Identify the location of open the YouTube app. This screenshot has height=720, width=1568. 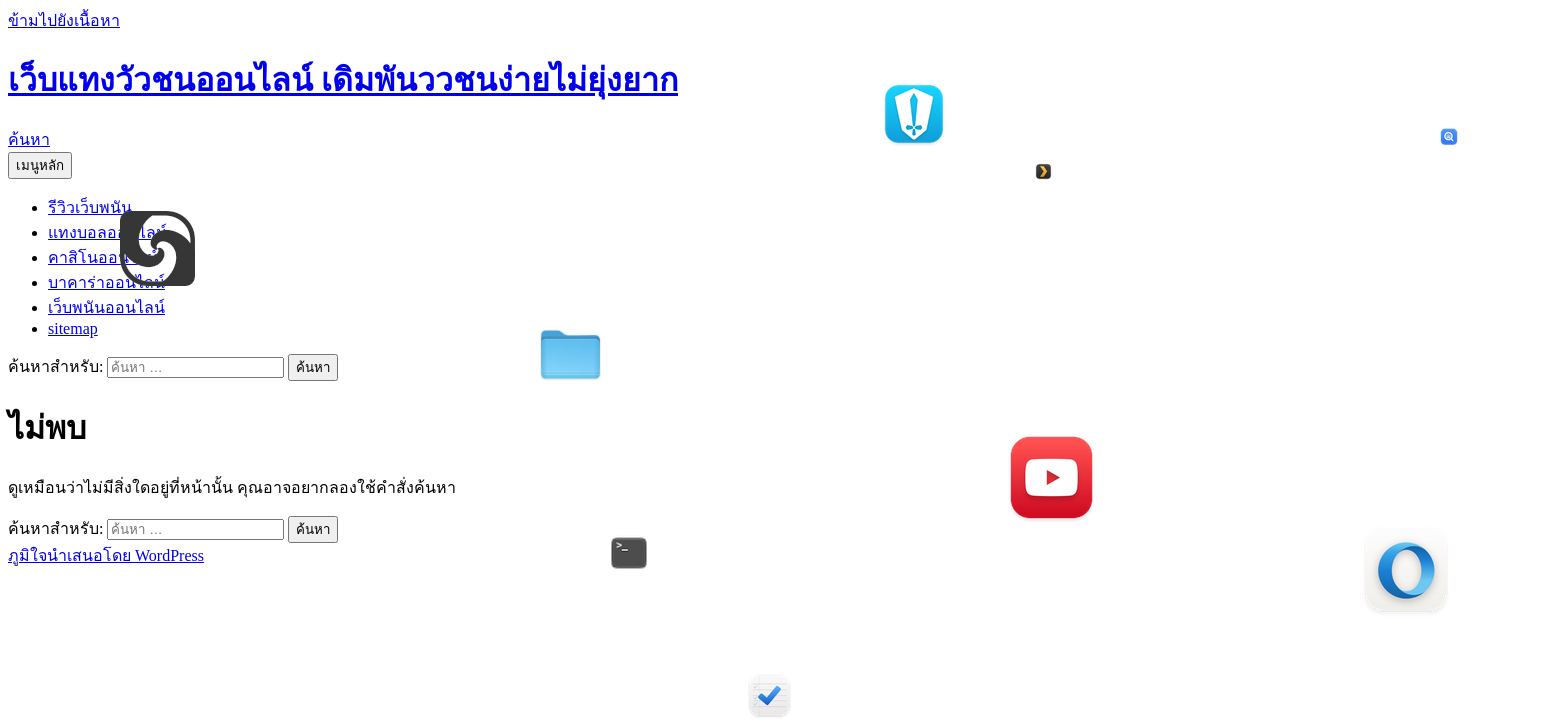
(1051, 477).